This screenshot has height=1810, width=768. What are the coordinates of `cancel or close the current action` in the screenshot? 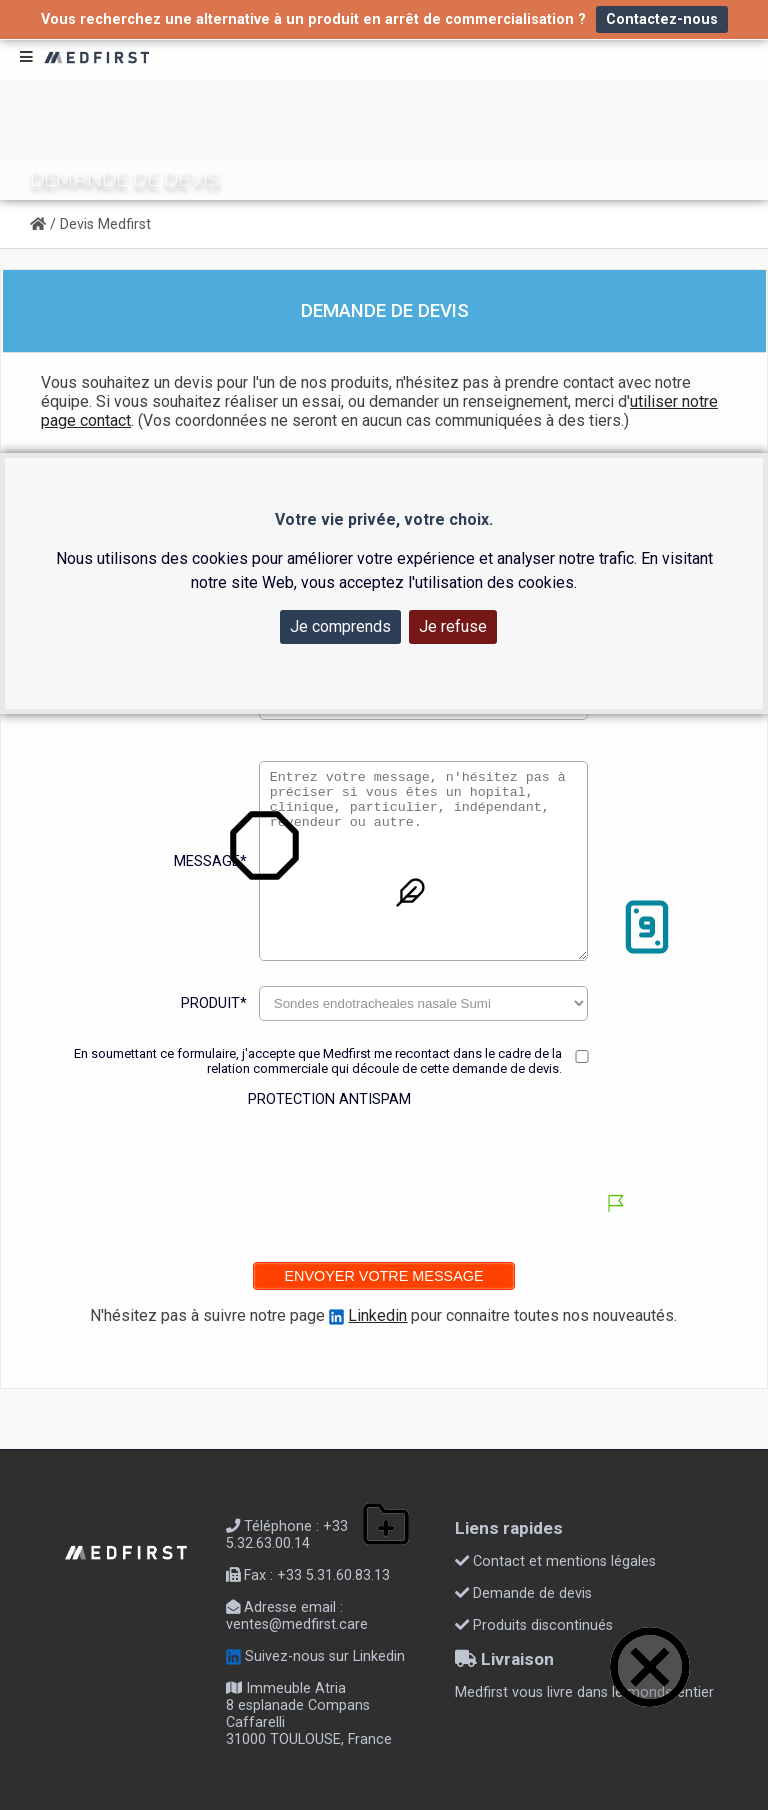 It's located at (650, 1667).